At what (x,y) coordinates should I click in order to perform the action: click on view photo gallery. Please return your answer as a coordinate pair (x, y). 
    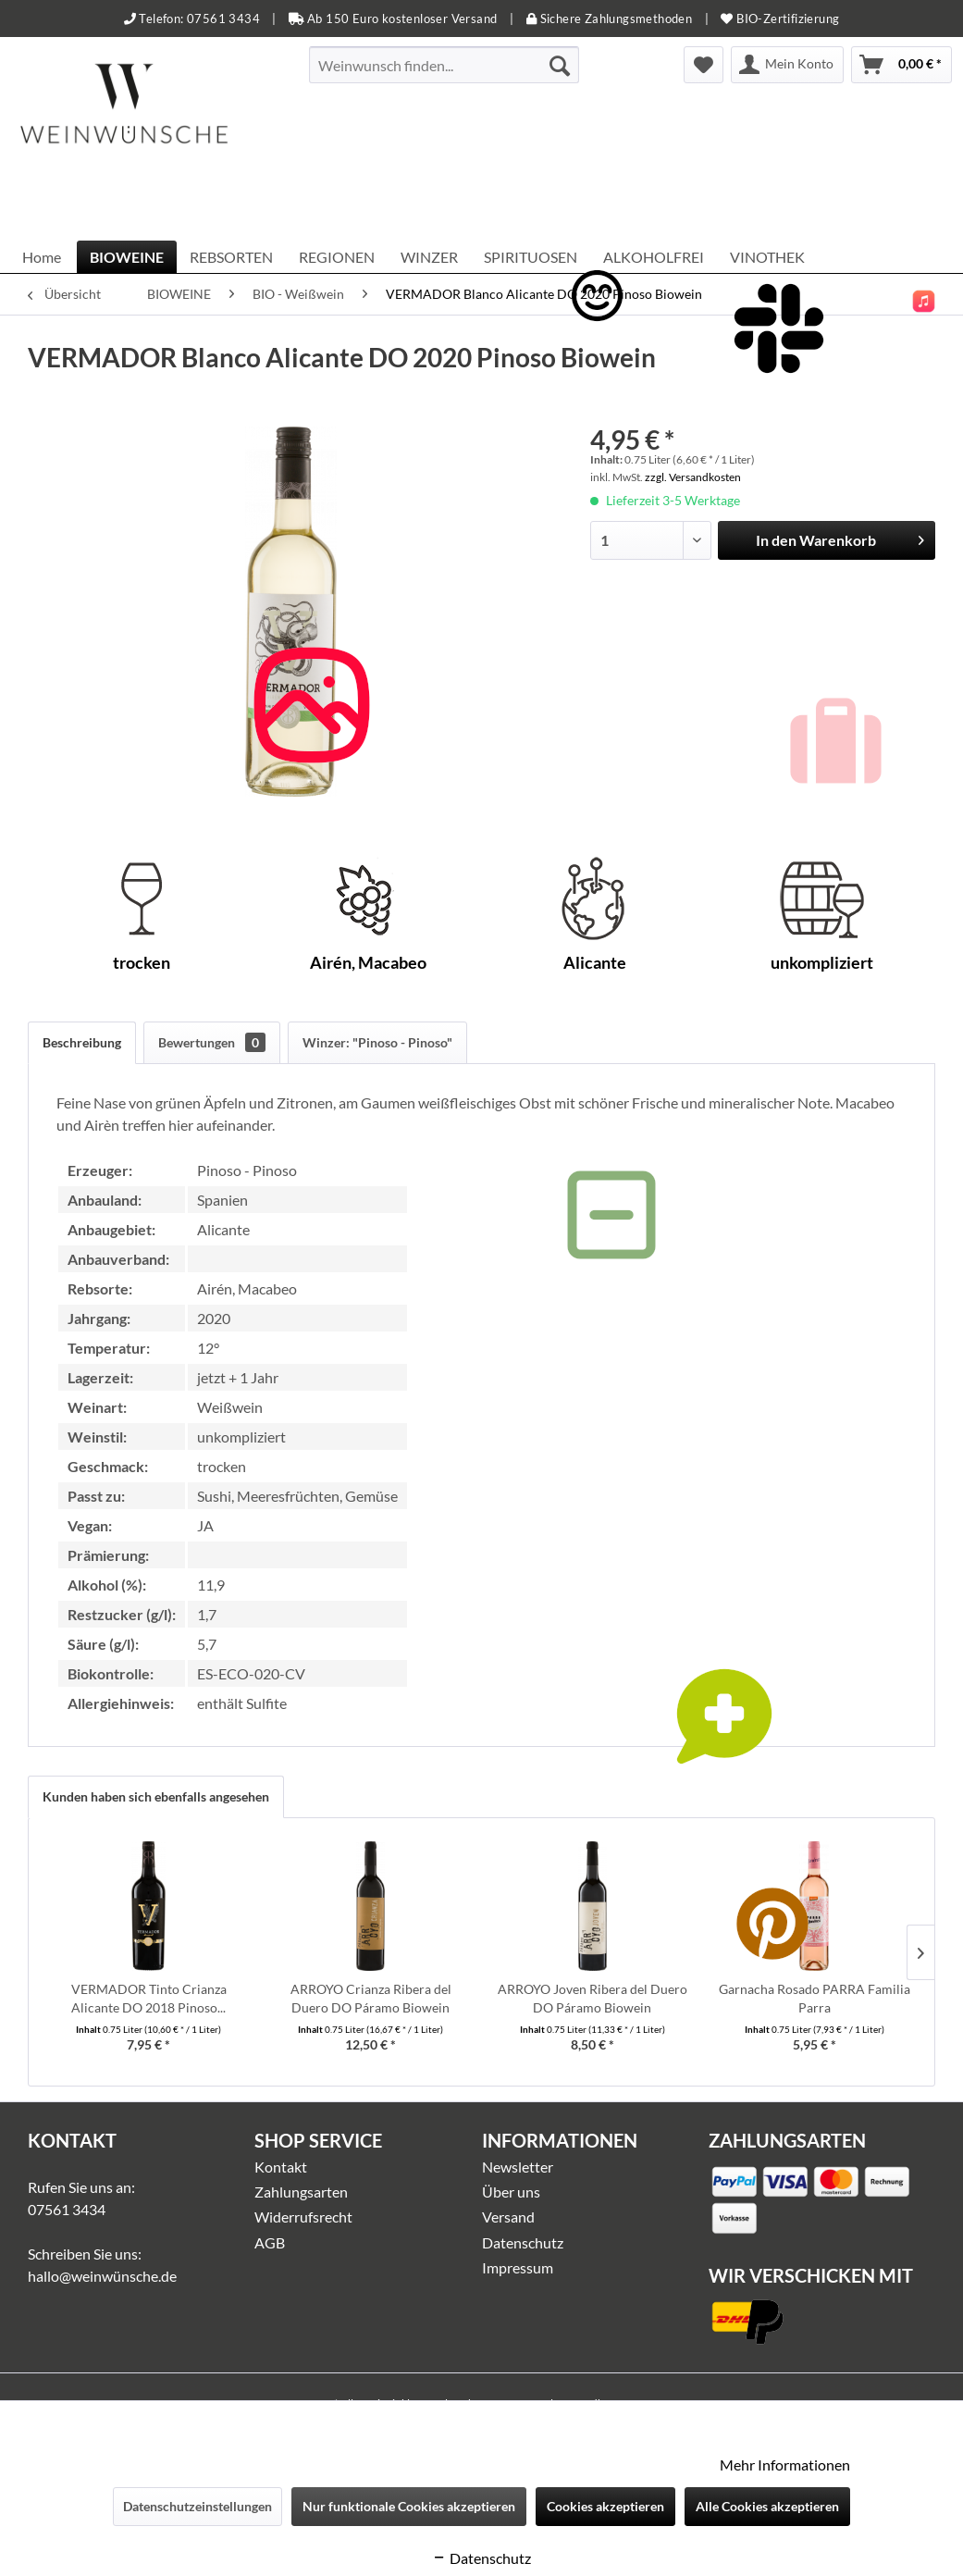
    Looking at the image, I should click on (312, 705).